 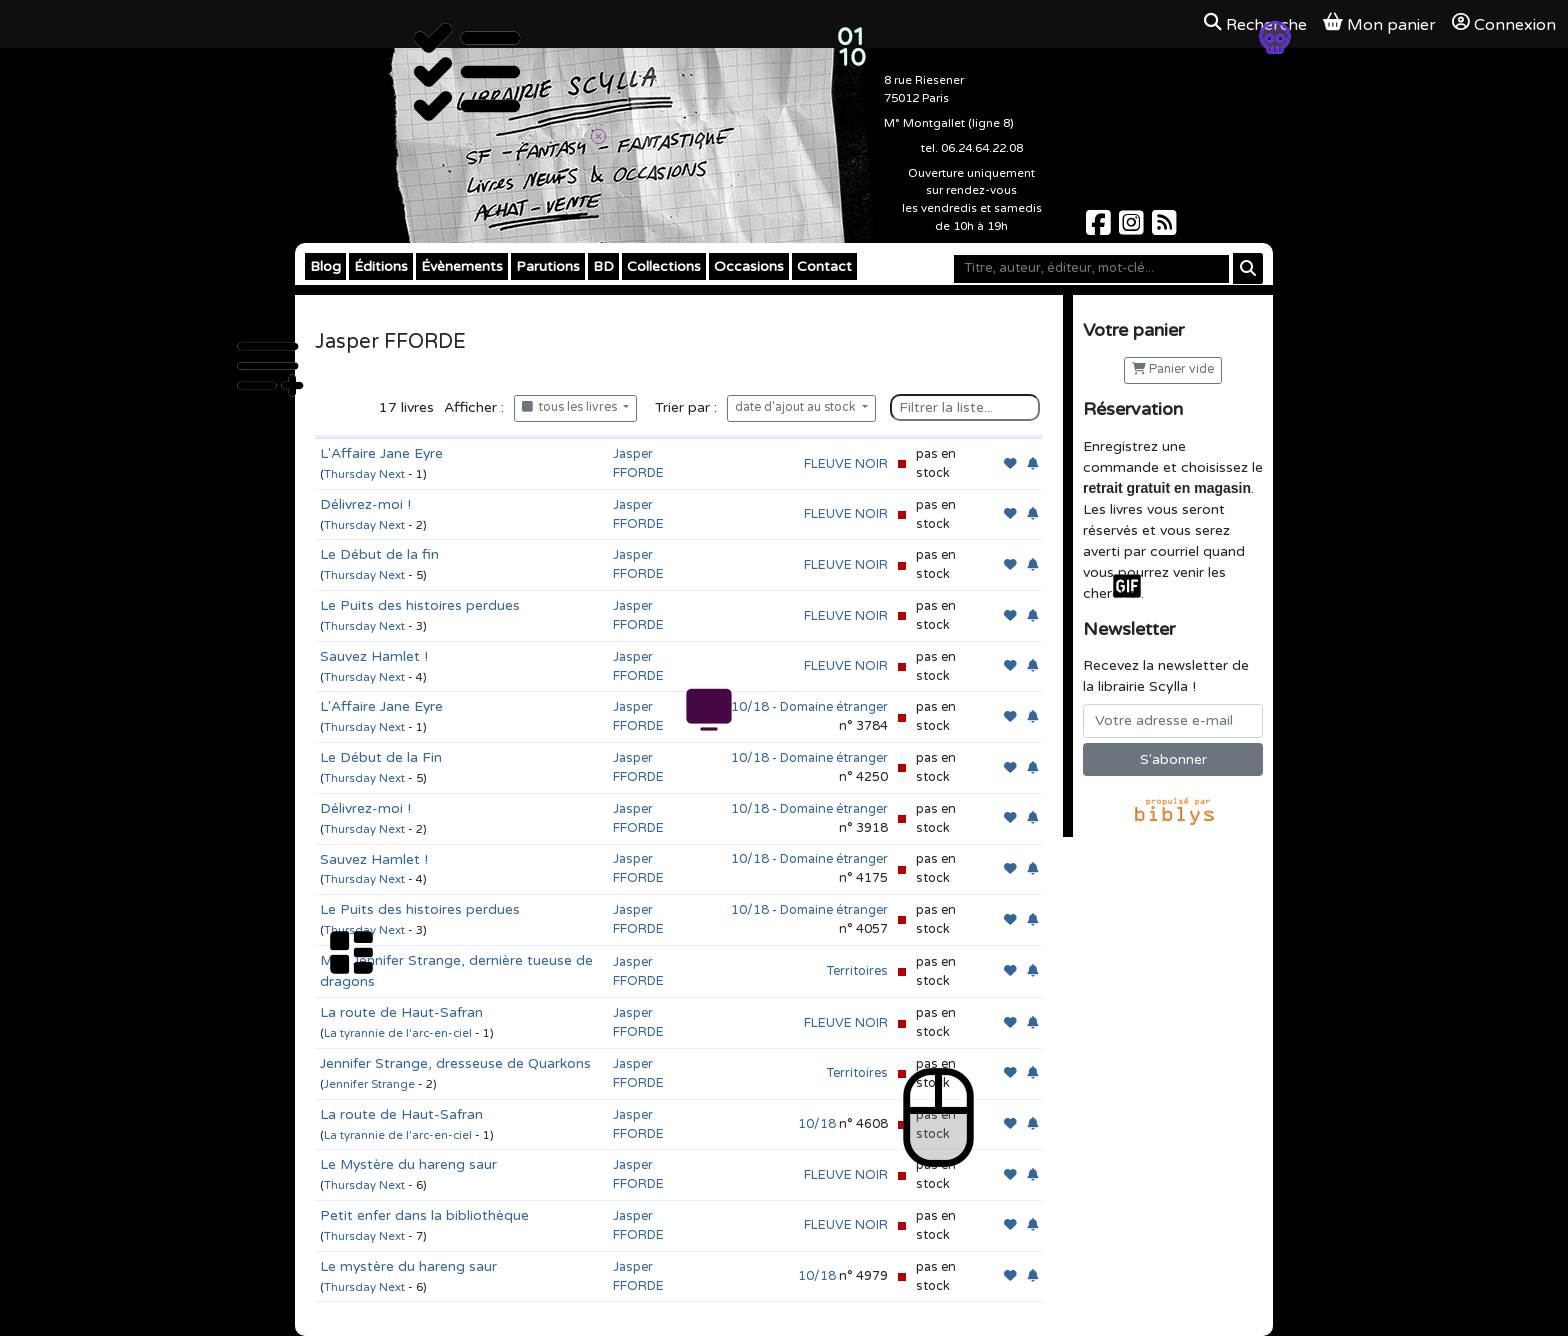 What do you see at coordinates (467, 72) in the screenshot?
I see `view completed tasks` at bounding box center [467, 72].